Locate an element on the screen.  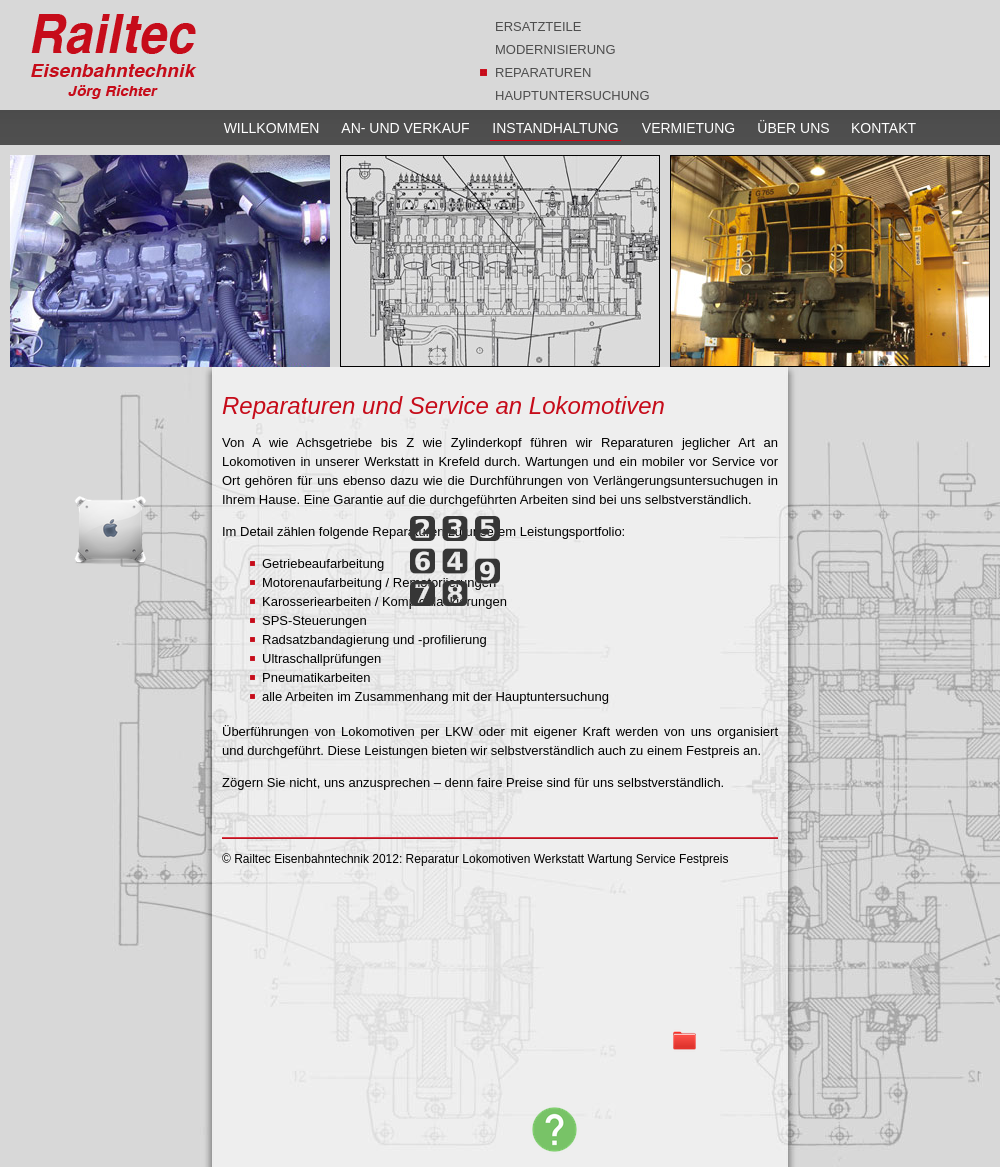
indicates unknown or unrecognized file status is located at coordinates (554, 1129).